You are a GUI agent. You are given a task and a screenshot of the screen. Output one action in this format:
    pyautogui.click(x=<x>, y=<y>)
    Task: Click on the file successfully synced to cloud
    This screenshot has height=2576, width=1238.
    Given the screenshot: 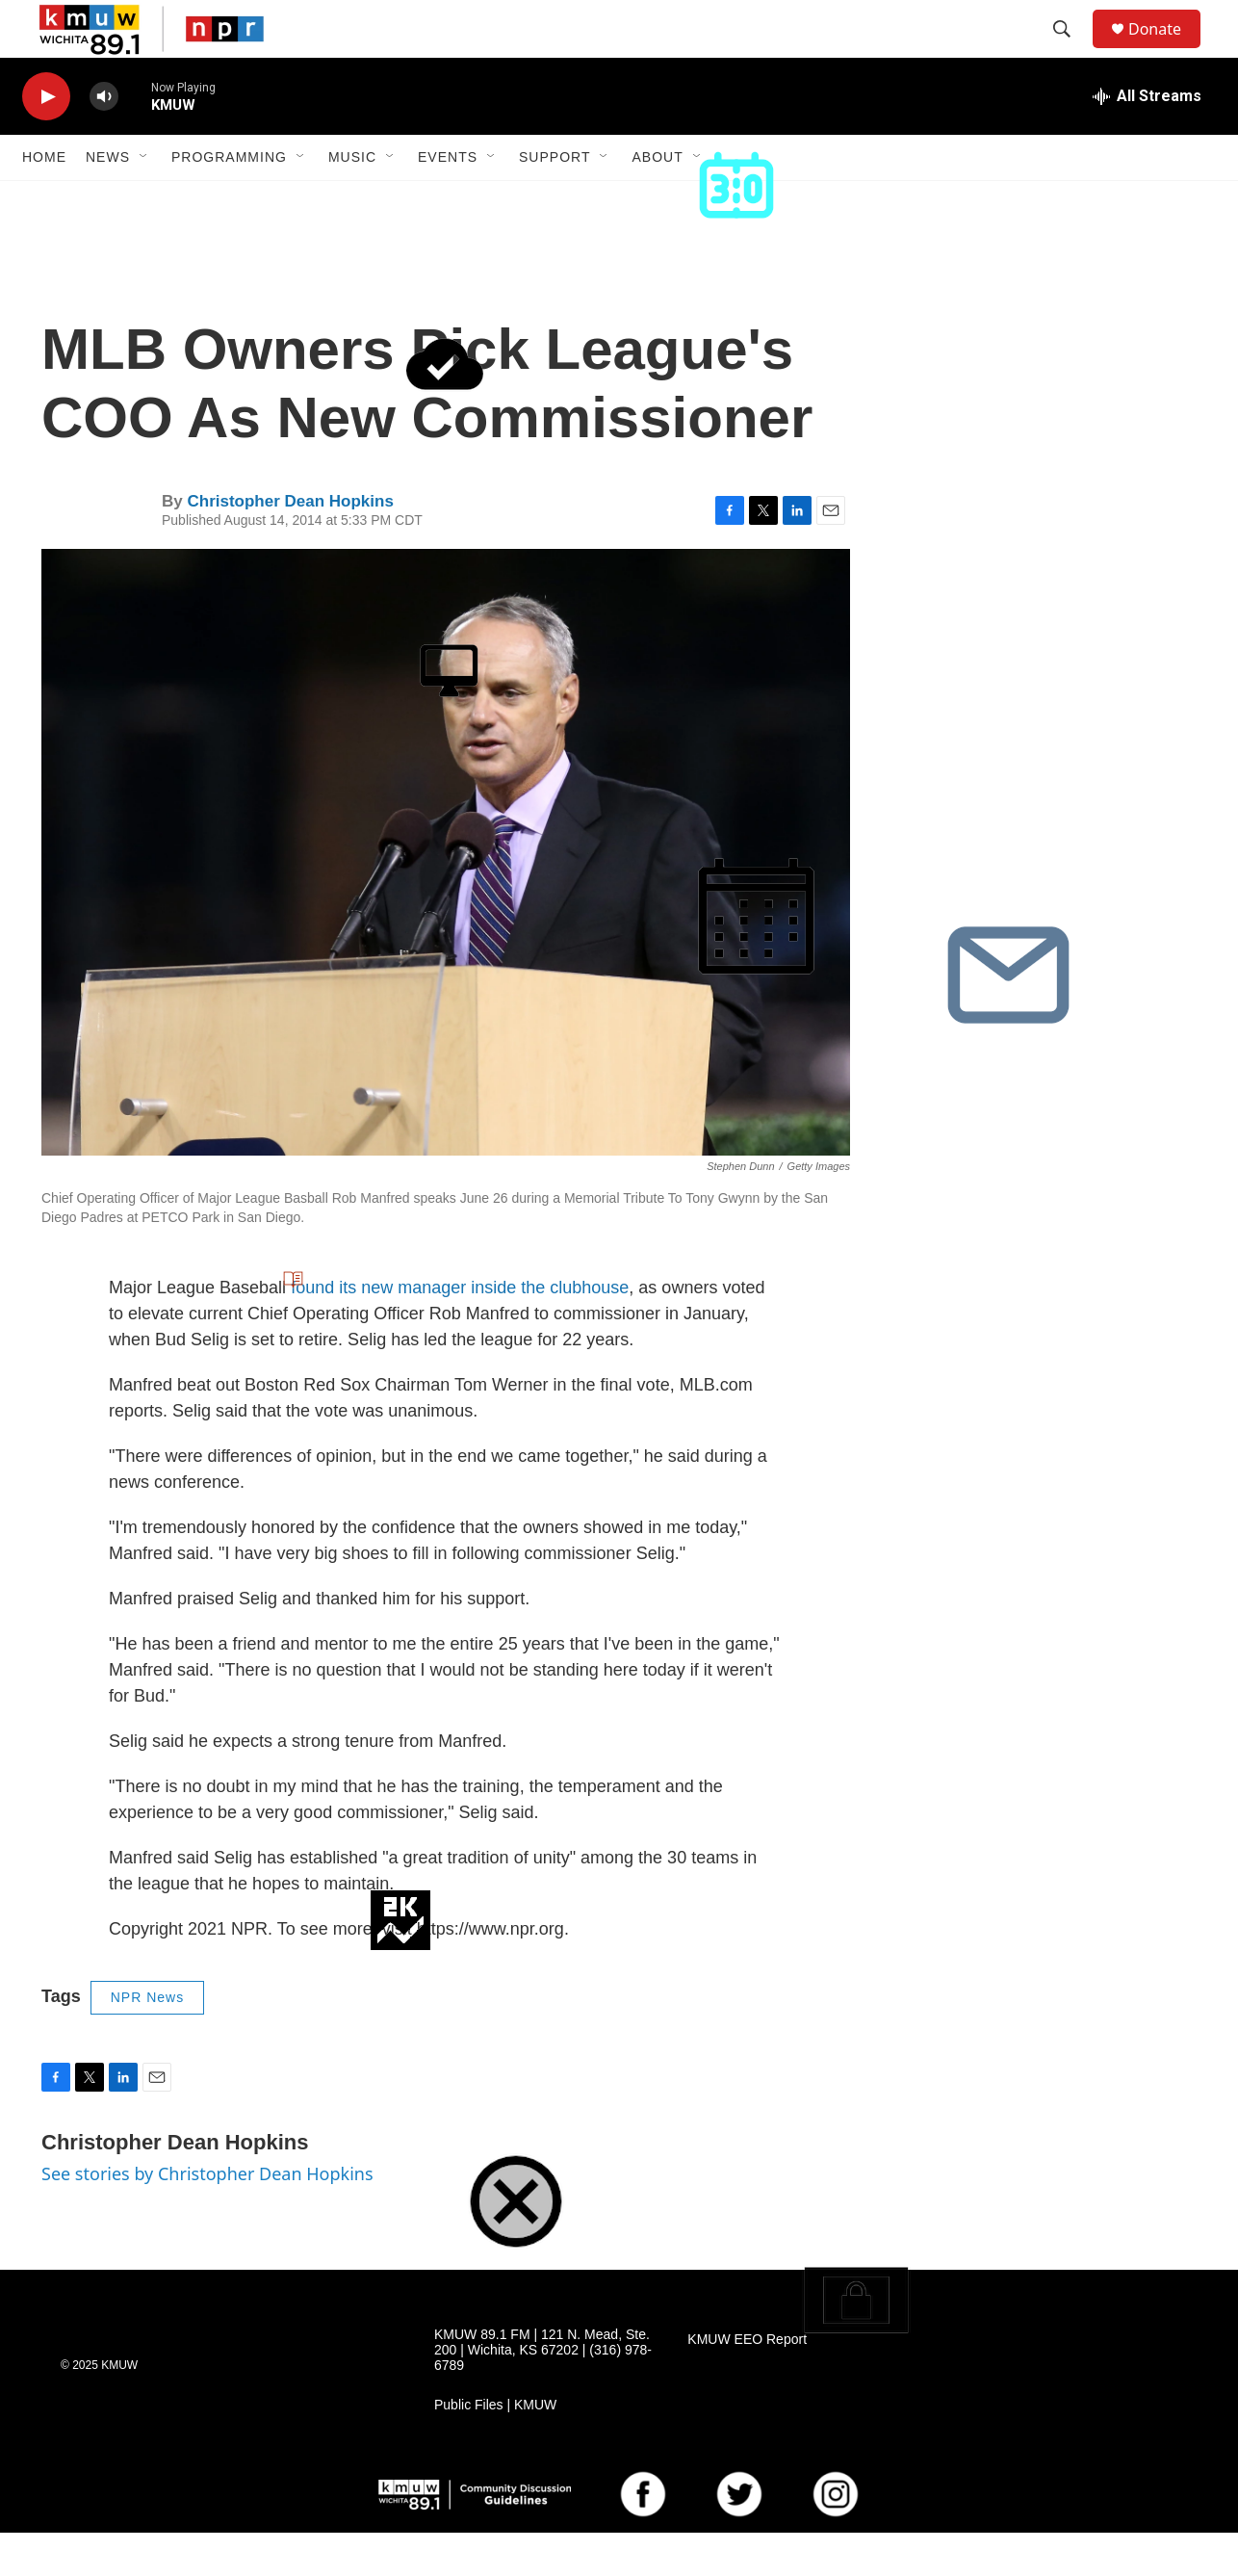 What is the action you would take?
    pyautogui.click(x=445, y=364)
    